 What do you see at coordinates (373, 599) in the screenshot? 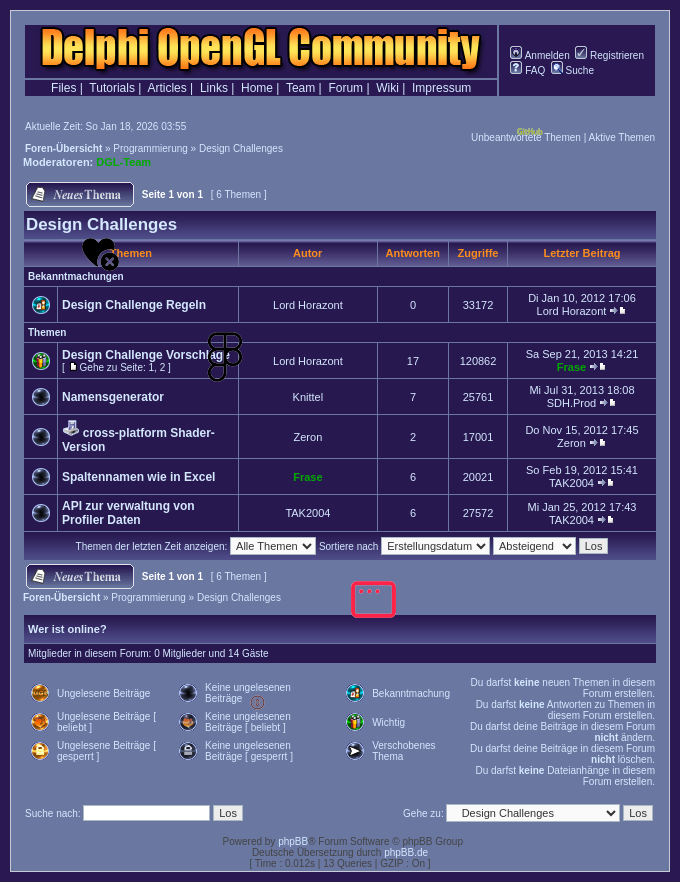
I see `open a new application window` at bounding box center [373, 599].